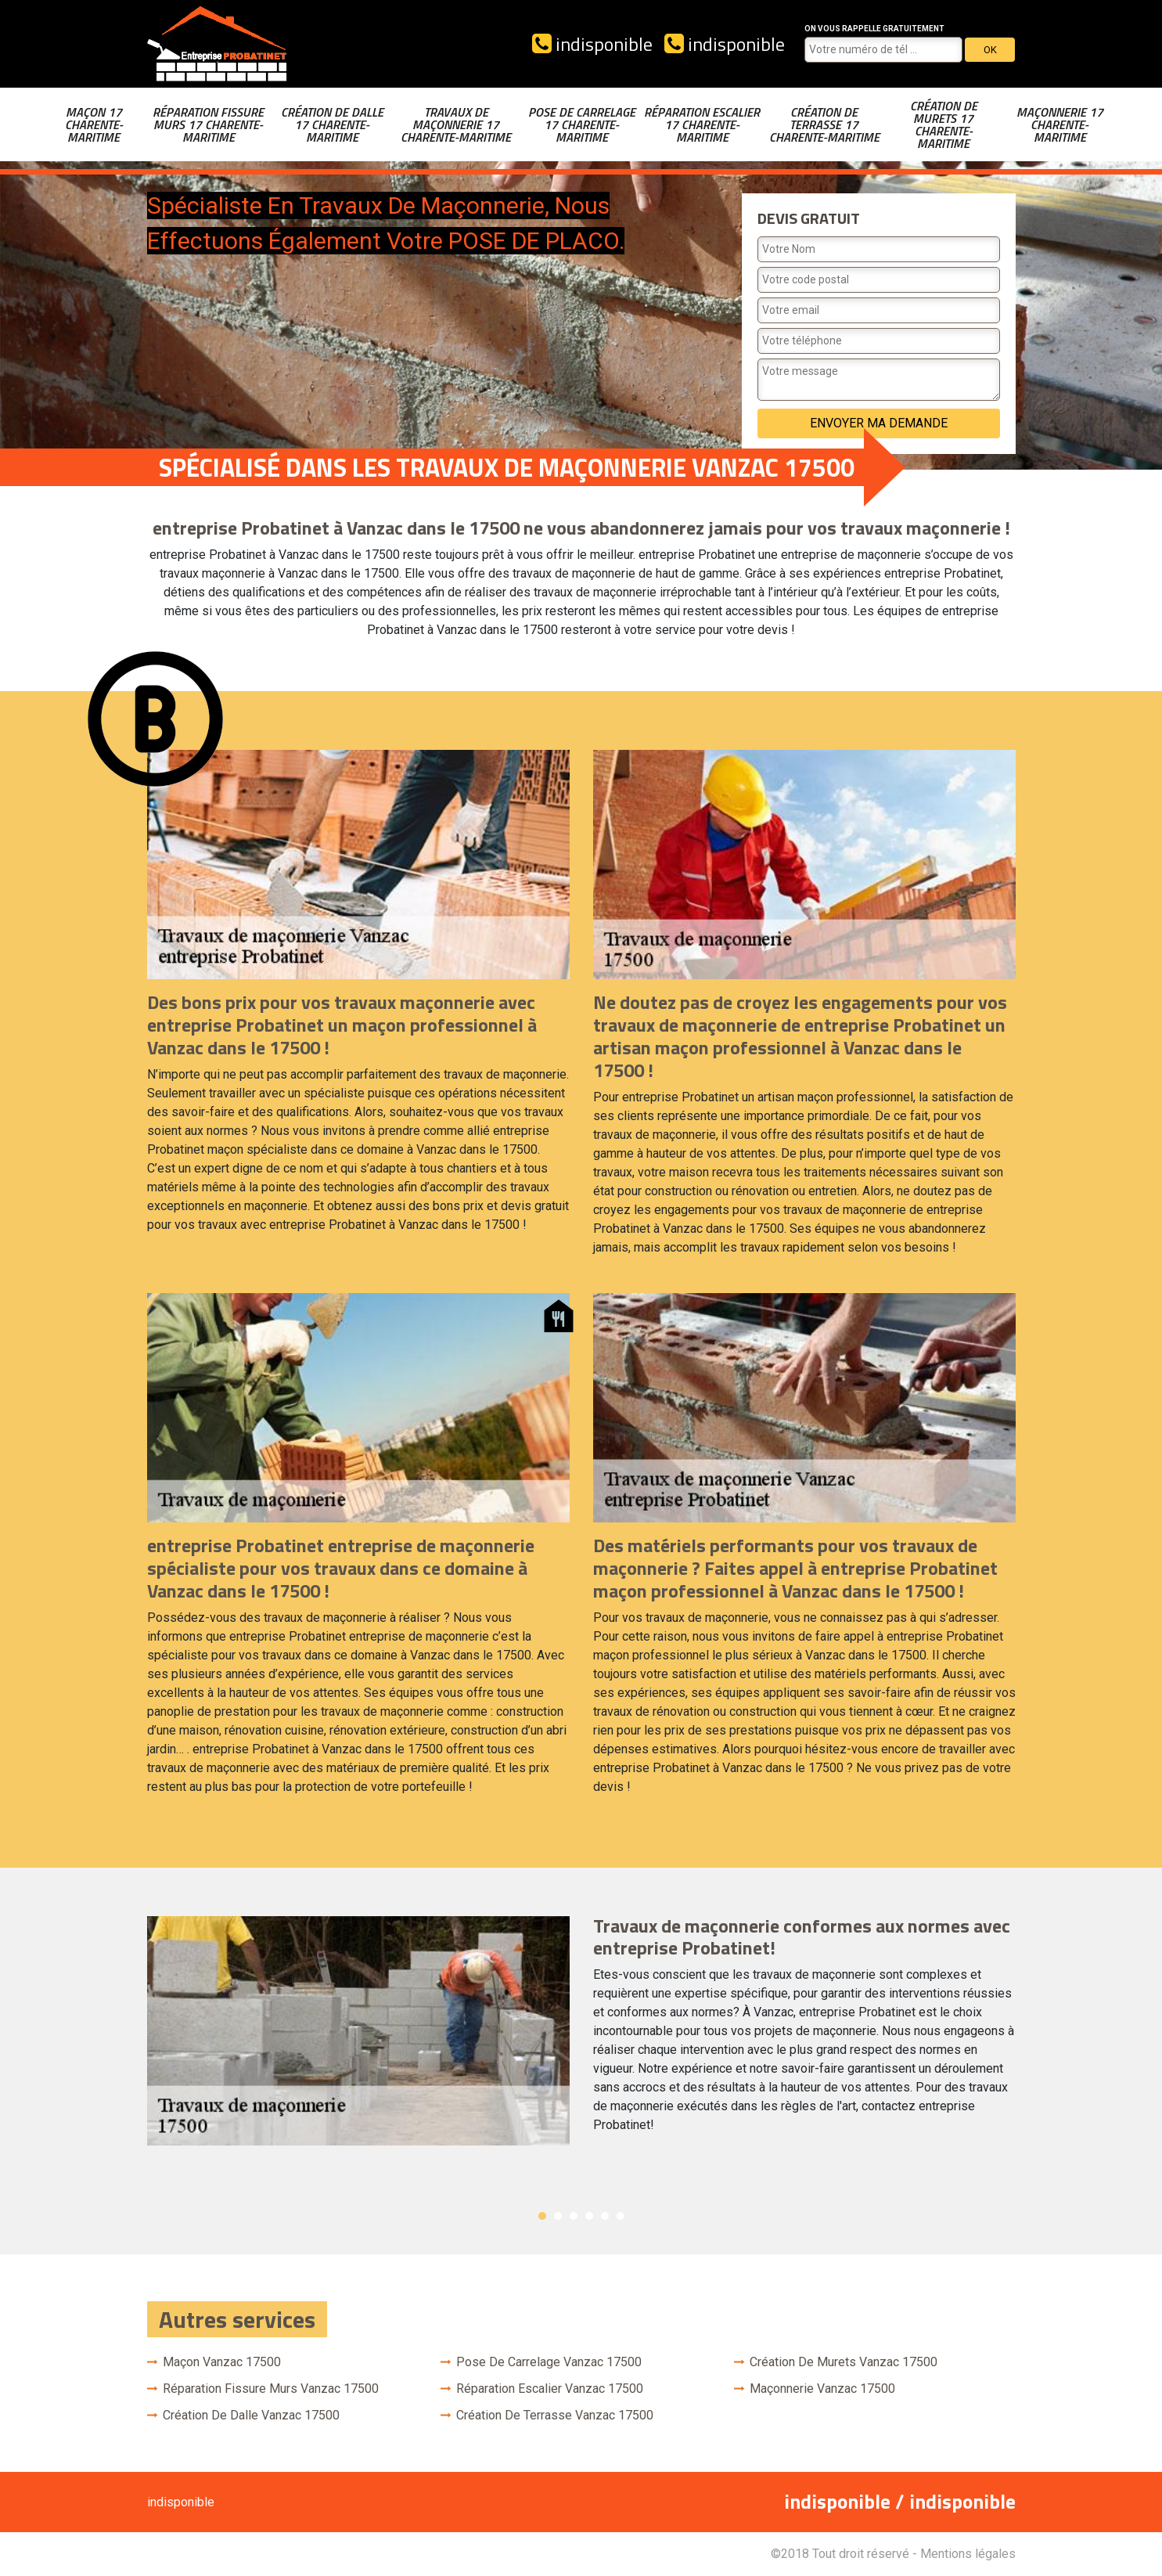 Image resolution: width=1162 pixels, height=2576 pixels. Describe the element at coordinates (155, 719) in the screenshot. I see `indicates item or option labeled "B"` at that location.